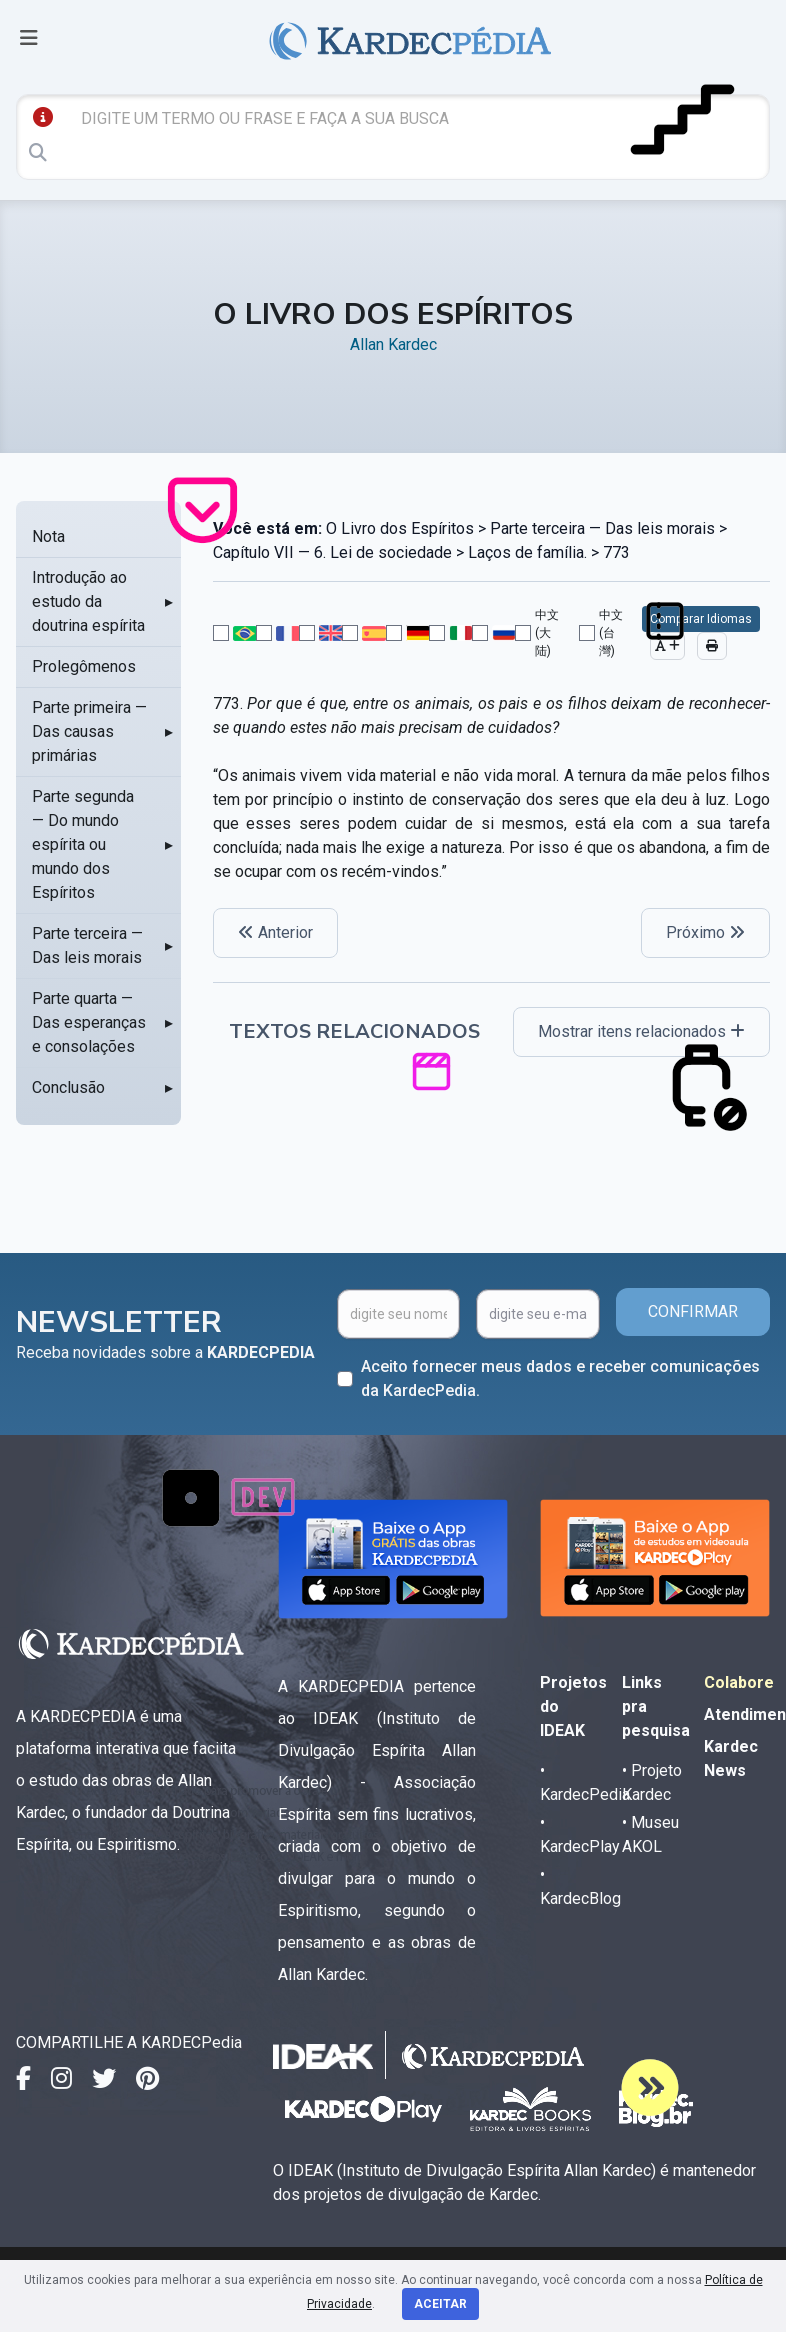  What do you see at coordinates (665, 621) in the screenshot?
I see `toggle sidebar panel off` at bounding box center [665, 621].